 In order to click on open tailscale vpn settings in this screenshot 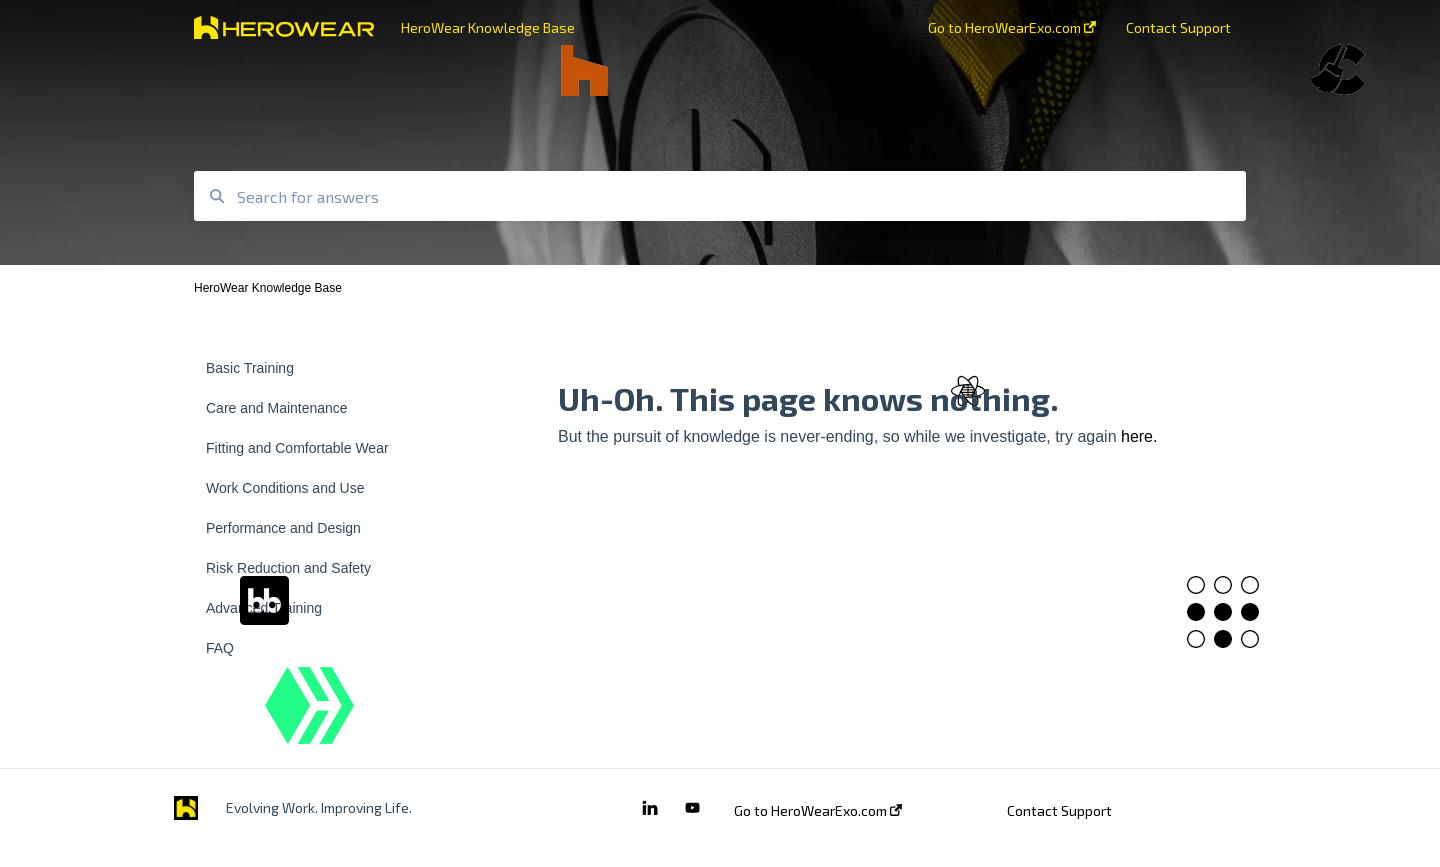, I will do `click(1223, 612)`.